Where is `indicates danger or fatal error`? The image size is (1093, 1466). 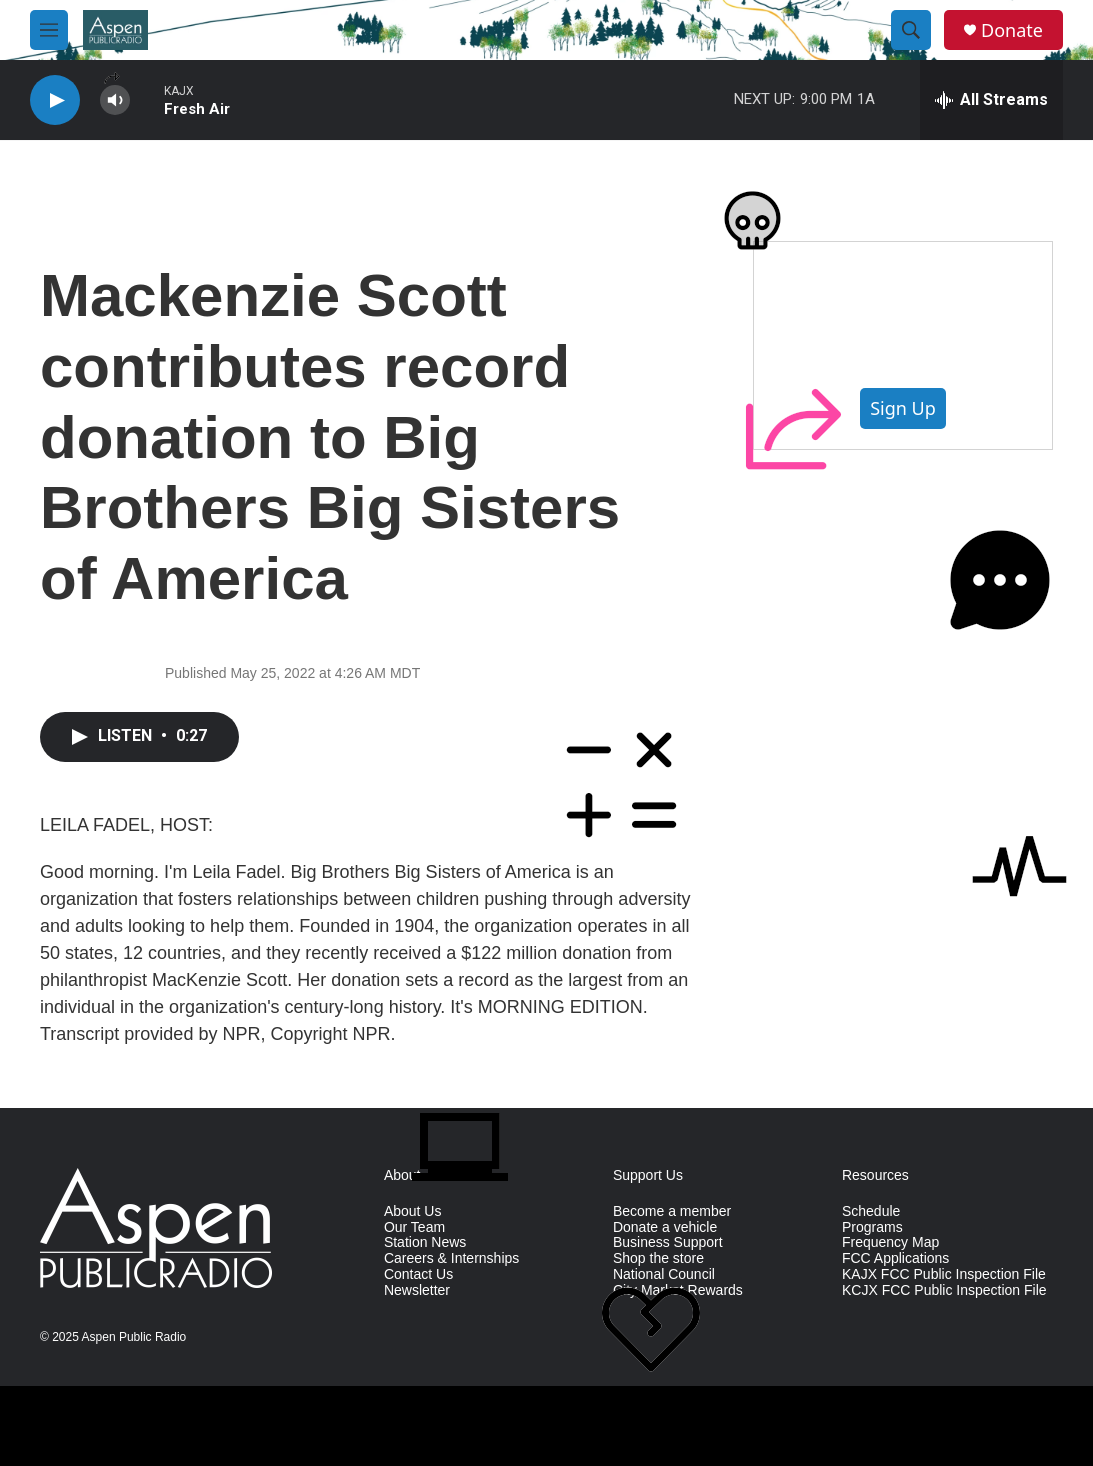
indicates danger or fatal error is located at coordinates (752, 221).